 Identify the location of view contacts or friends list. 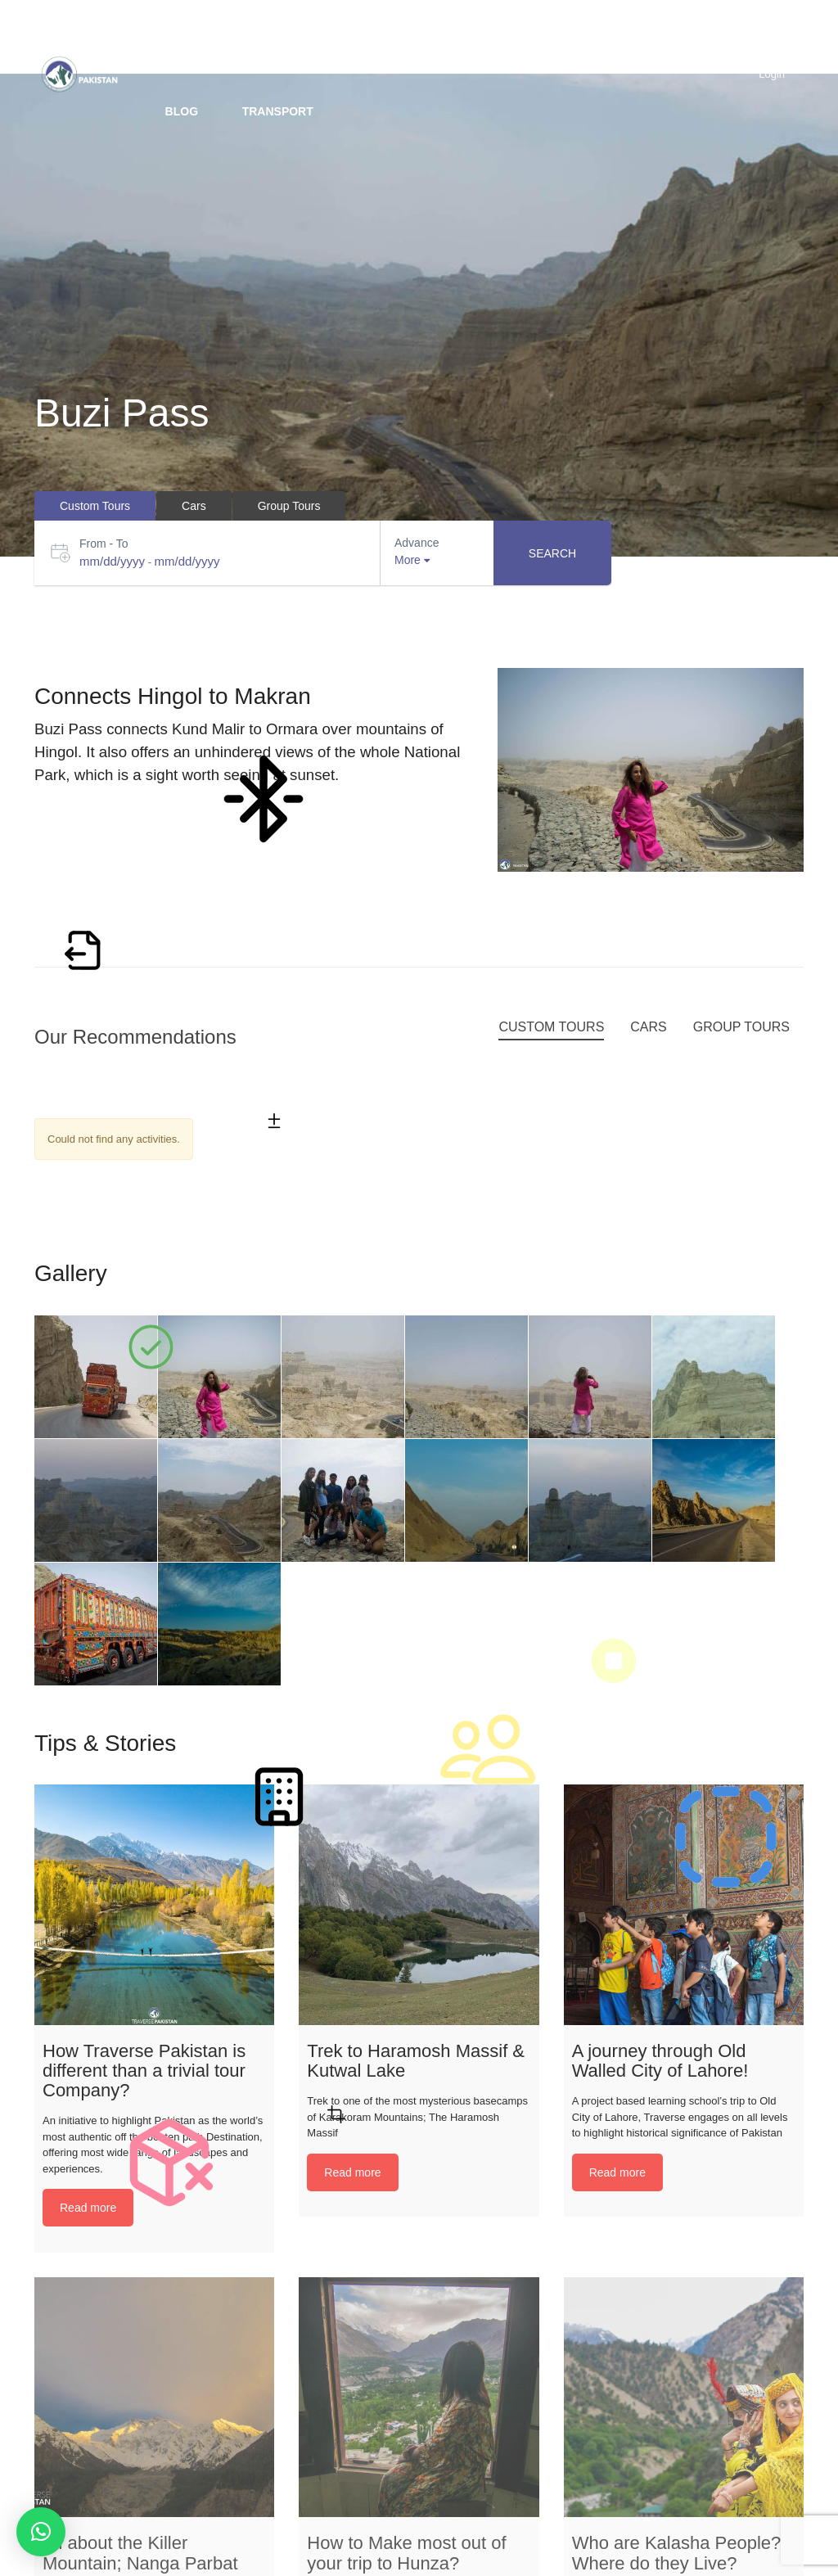
(488, 1749).